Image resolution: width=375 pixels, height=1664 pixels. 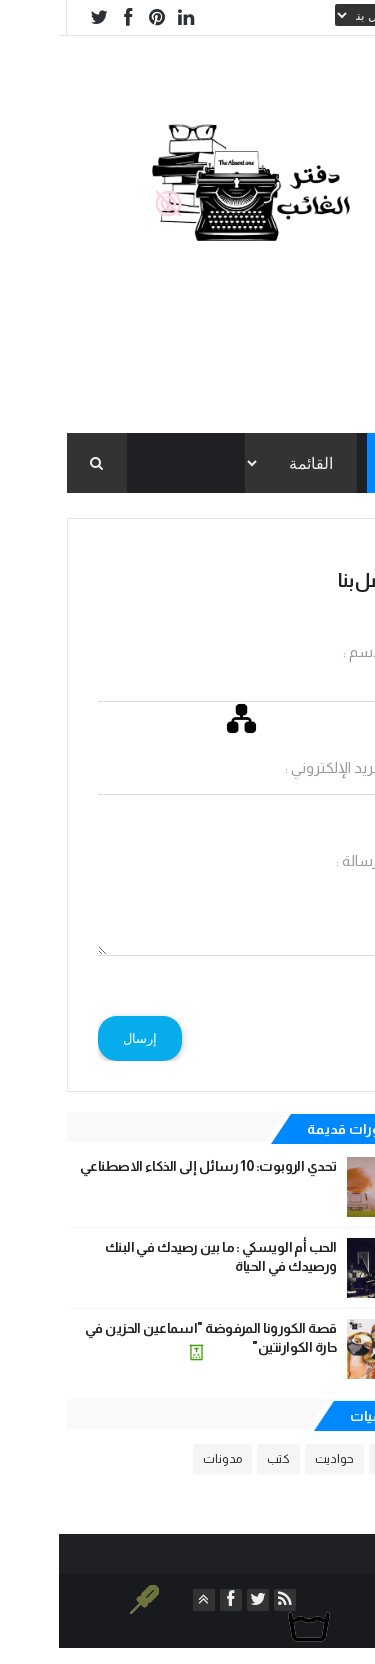 I want to click on disable targeting or tracking, so click(x=168, y=203).